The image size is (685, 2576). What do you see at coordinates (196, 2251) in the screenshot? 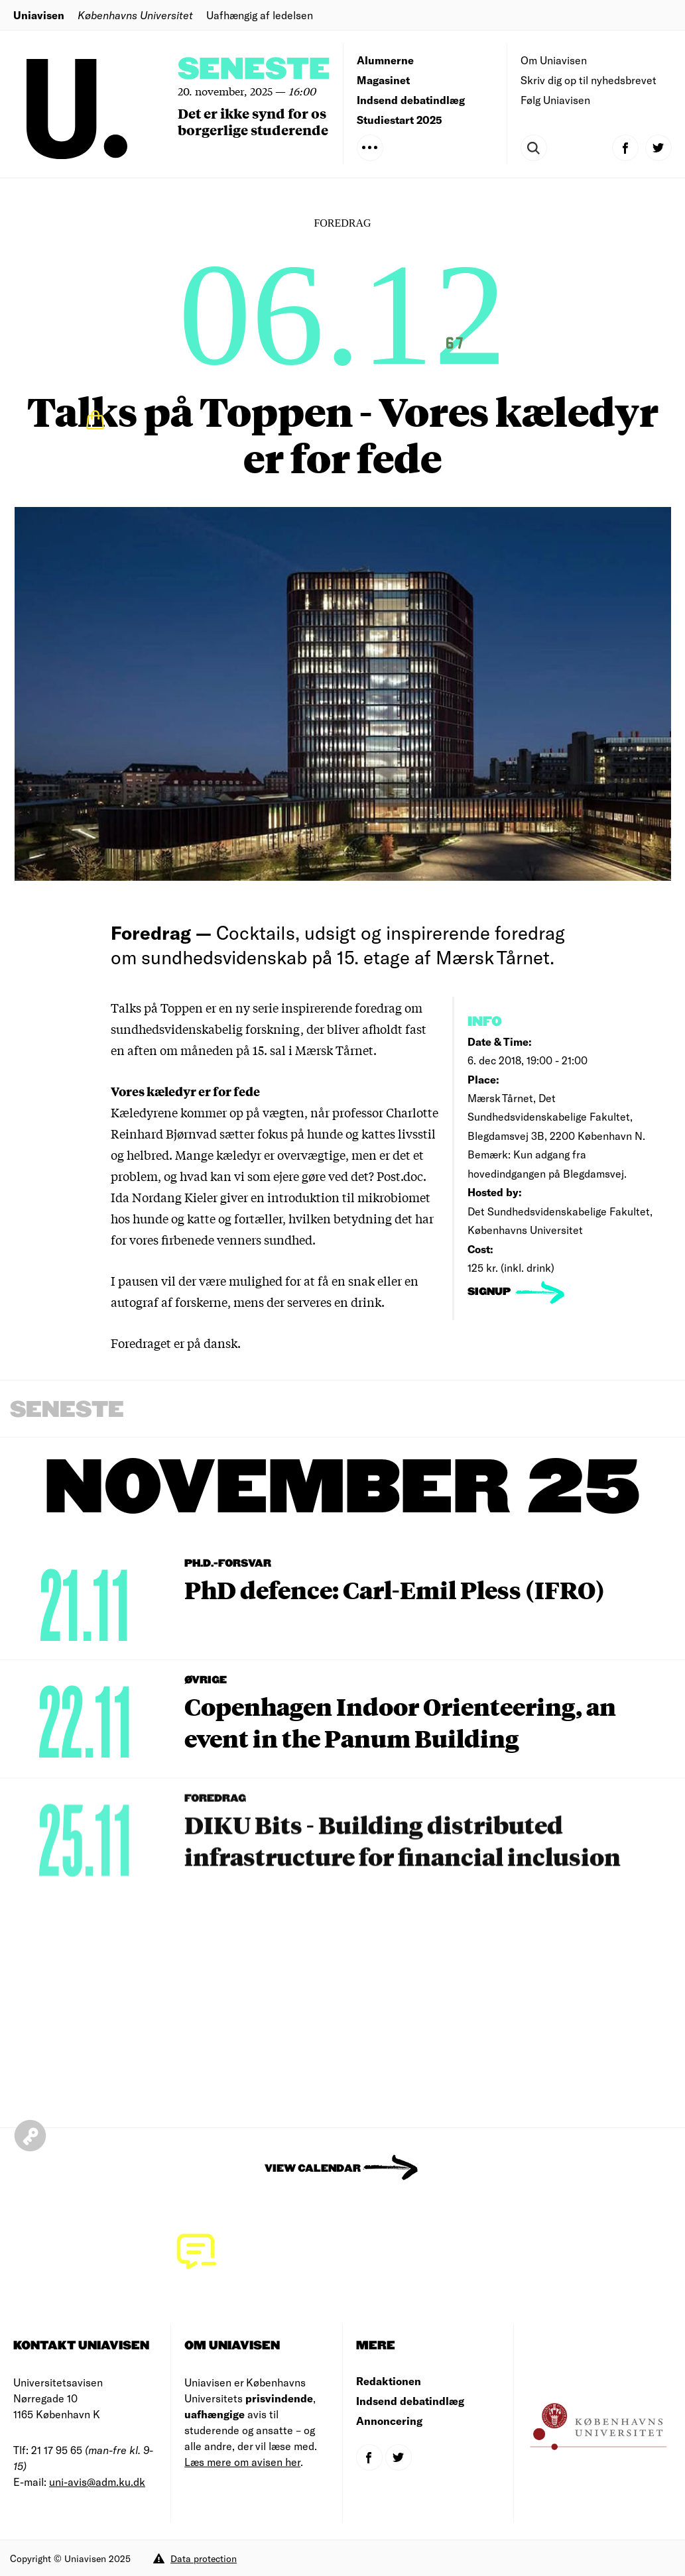
I see `remove a message from the conversation` at bounding box center [196, 2251].